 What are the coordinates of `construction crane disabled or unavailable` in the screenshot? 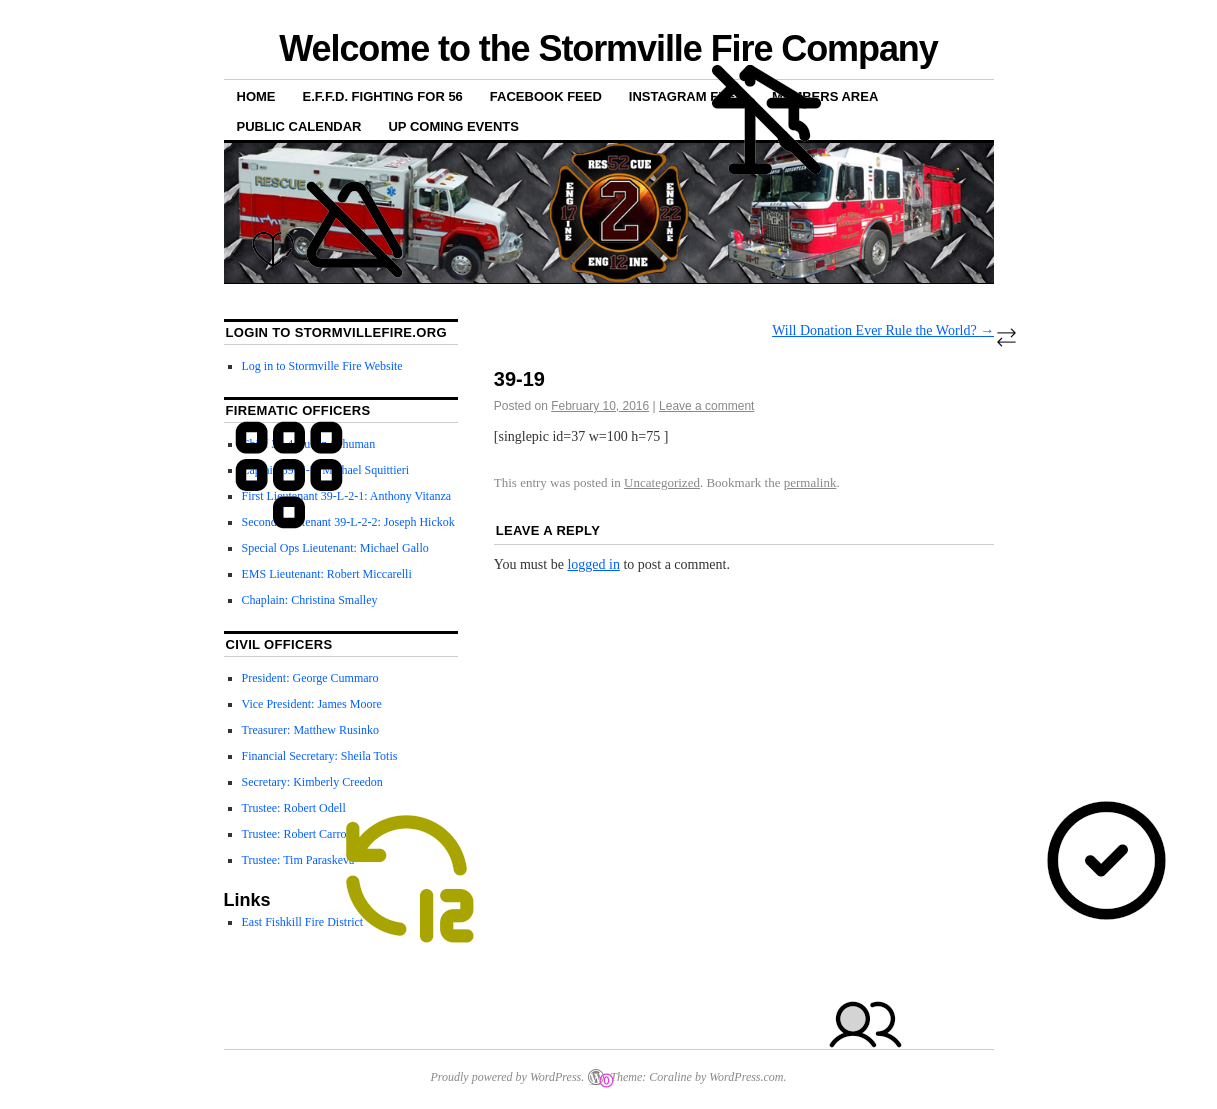 It's located at (766, 119).